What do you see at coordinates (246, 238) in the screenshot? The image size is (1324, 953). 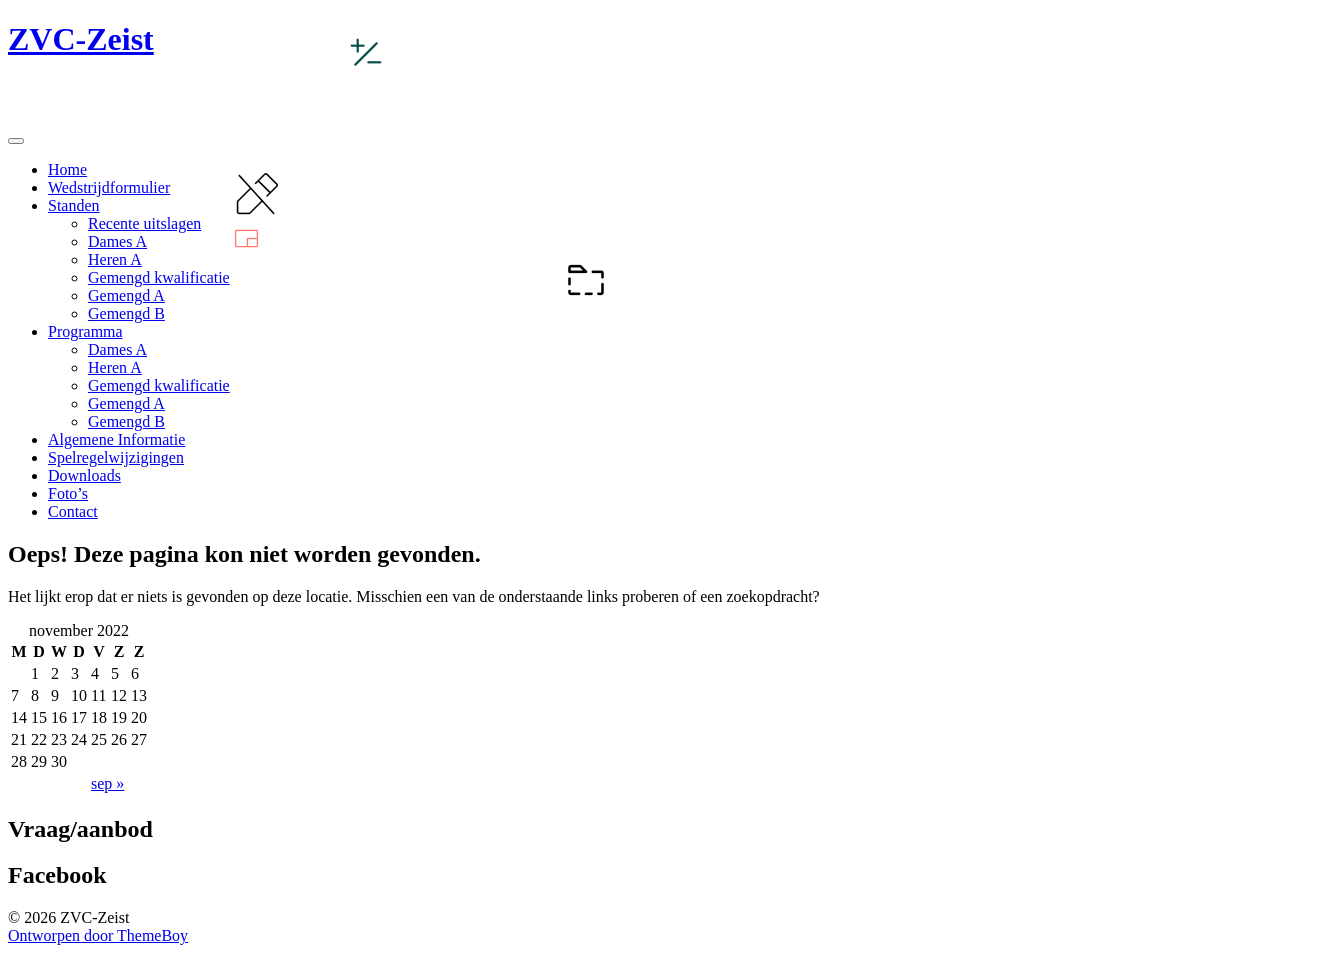 I see `enable picture-in-picture mode` at bounding box center [246, 238].